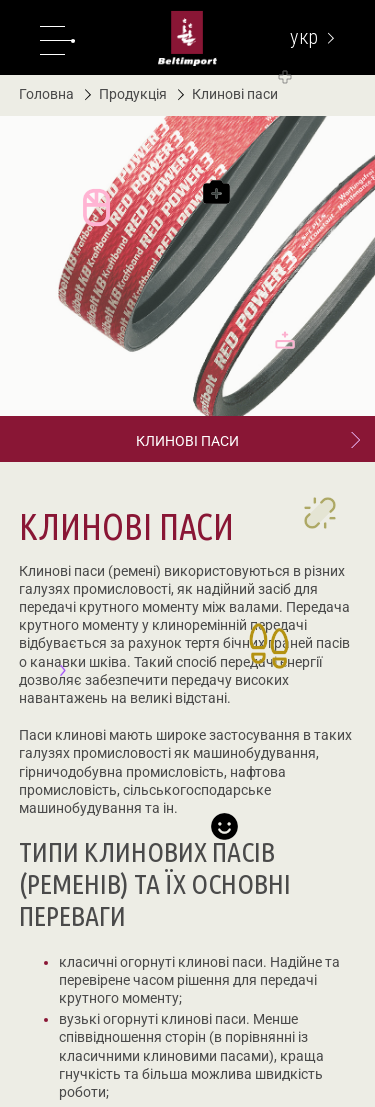 Image resolution: width=375 pixels, height=1107 pixels. What do you see at coordinates (96, 207) in the screenshot?
I see `indicates left mouse button click action` at bounding box center [96, 207].